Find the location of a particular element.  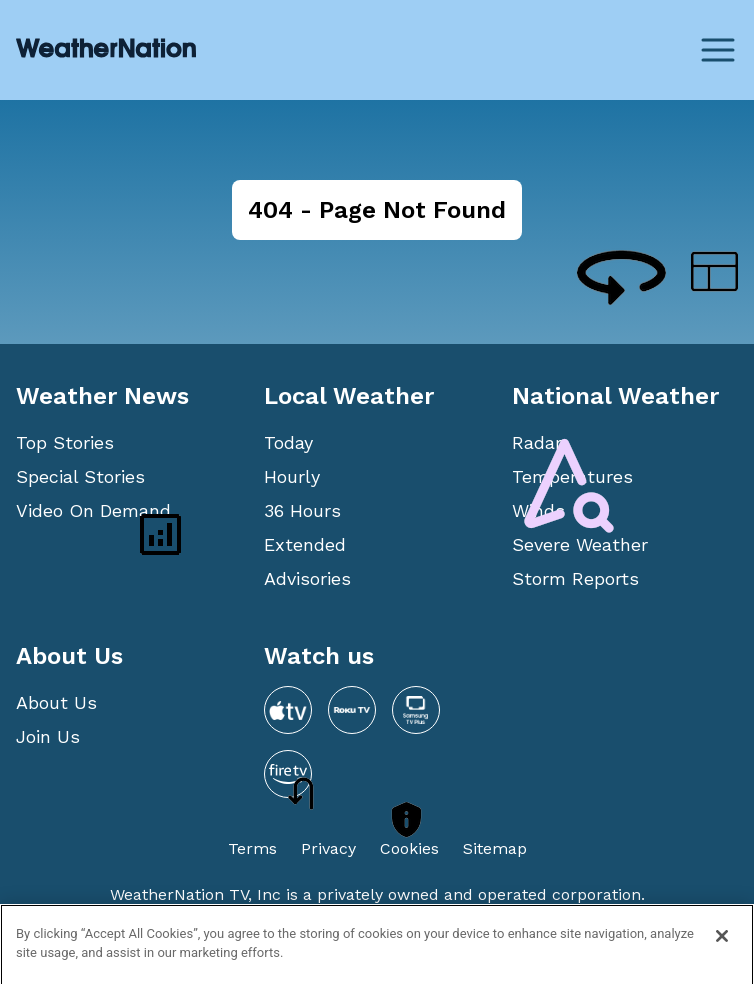

search for directions or routes is located at coordinates (564, 483).